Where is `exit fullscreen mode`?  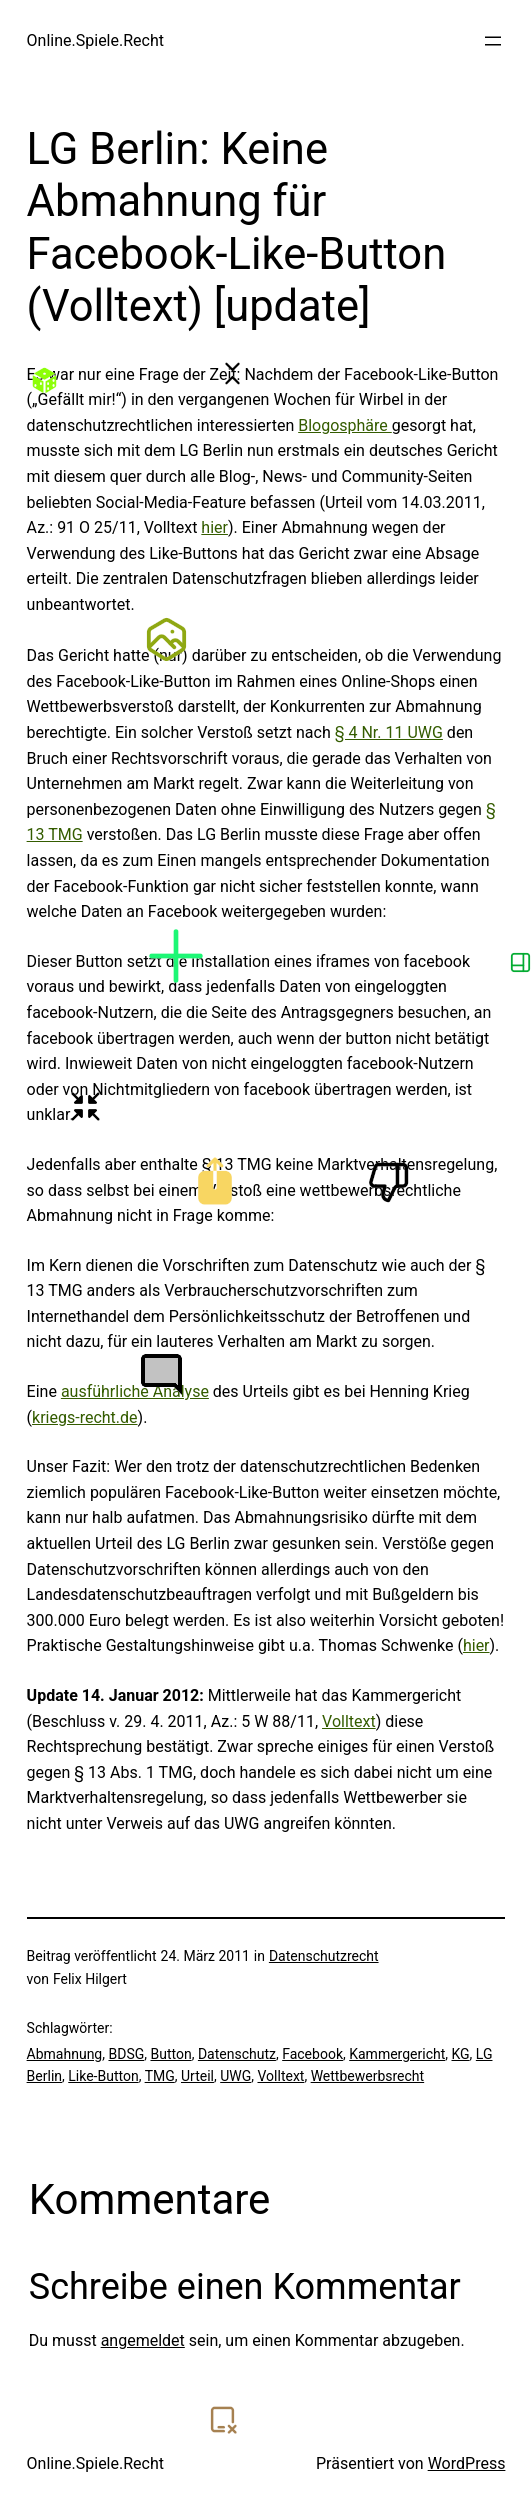
exit fullscreen mode is located at coordinates (85, 1106).